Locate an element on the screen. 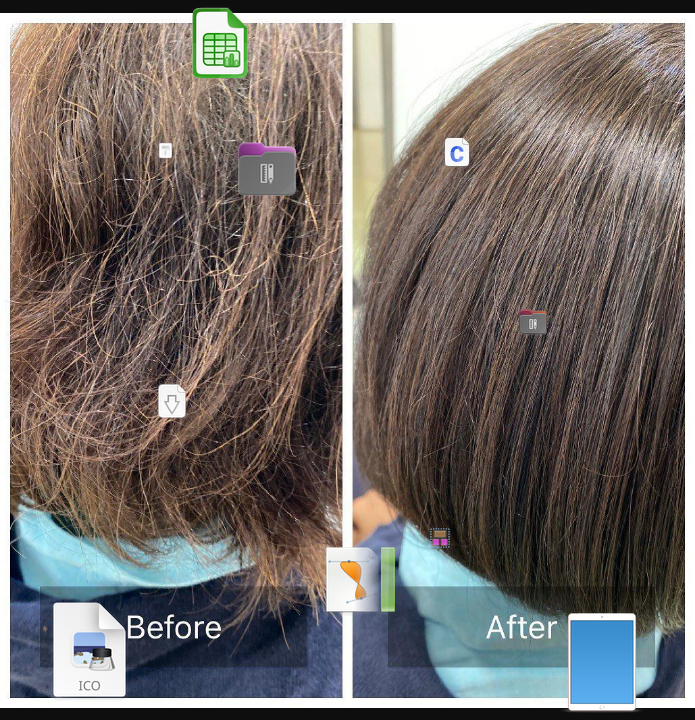  a theme or appearance customization file is located at coordinates (165, 150).